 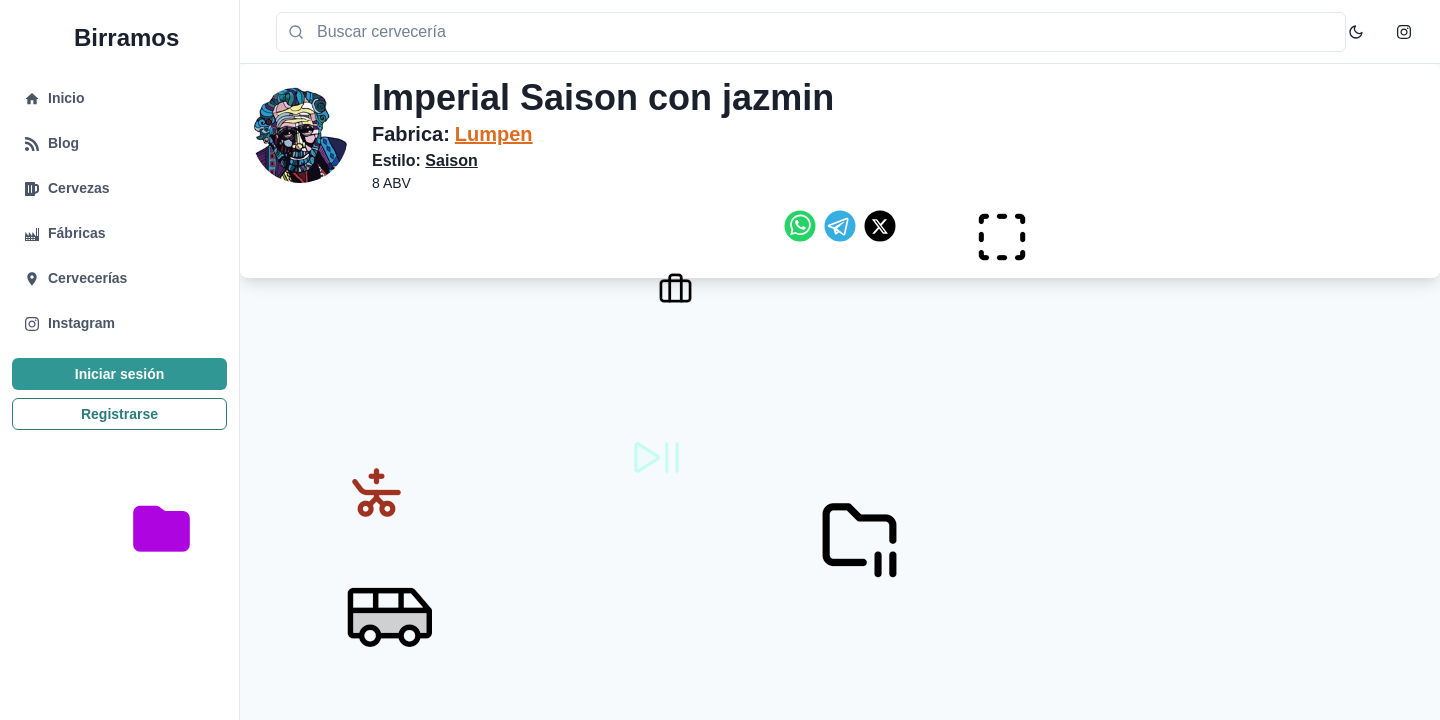 I want to click on access emergency medical bed availability, so click(x=376, y=492).